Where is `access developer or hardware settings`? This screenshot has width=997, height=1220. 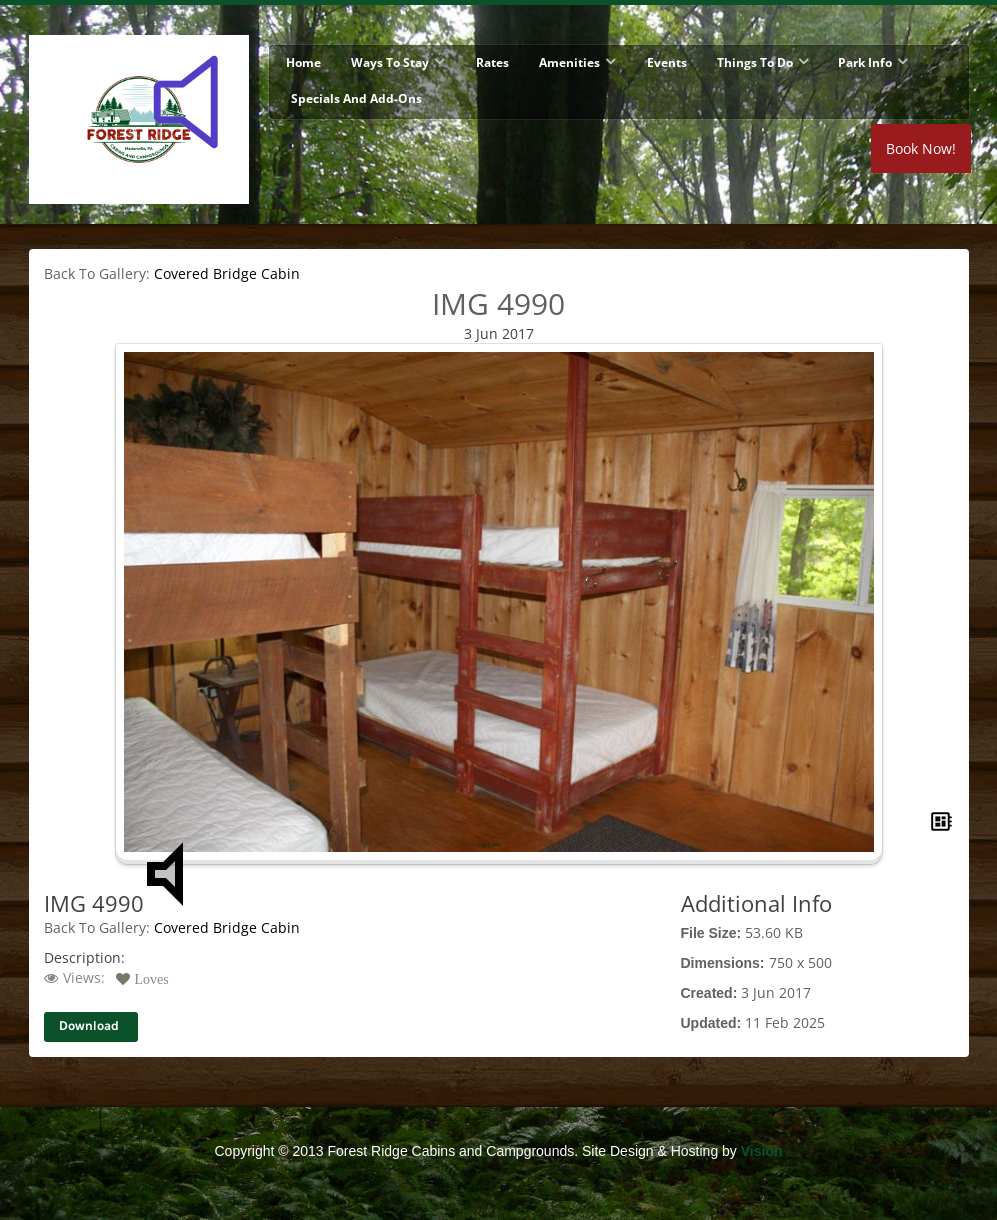 access developer or hardware settings is located at coordinates (941, 821).